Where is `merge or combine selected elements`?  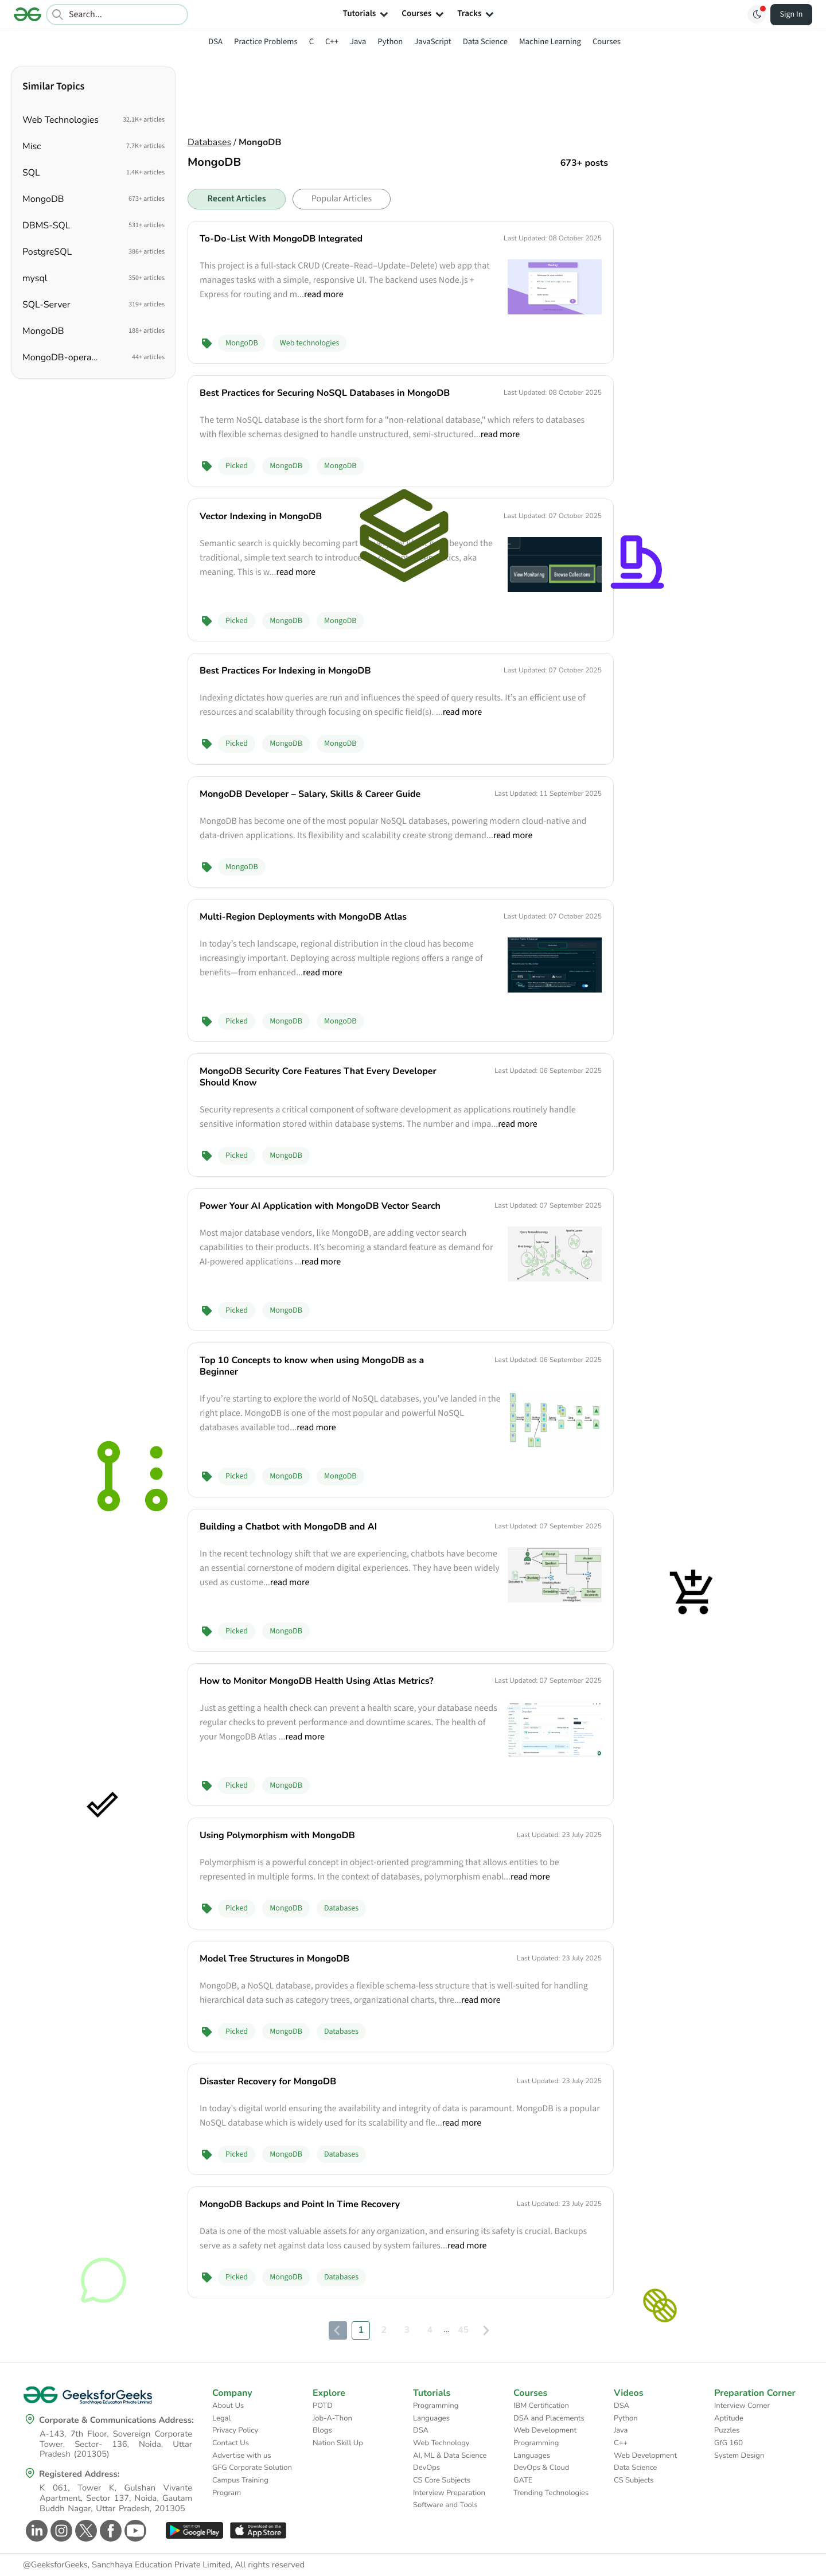
merge or combine selected elements is located at coordinates (660, 2305).